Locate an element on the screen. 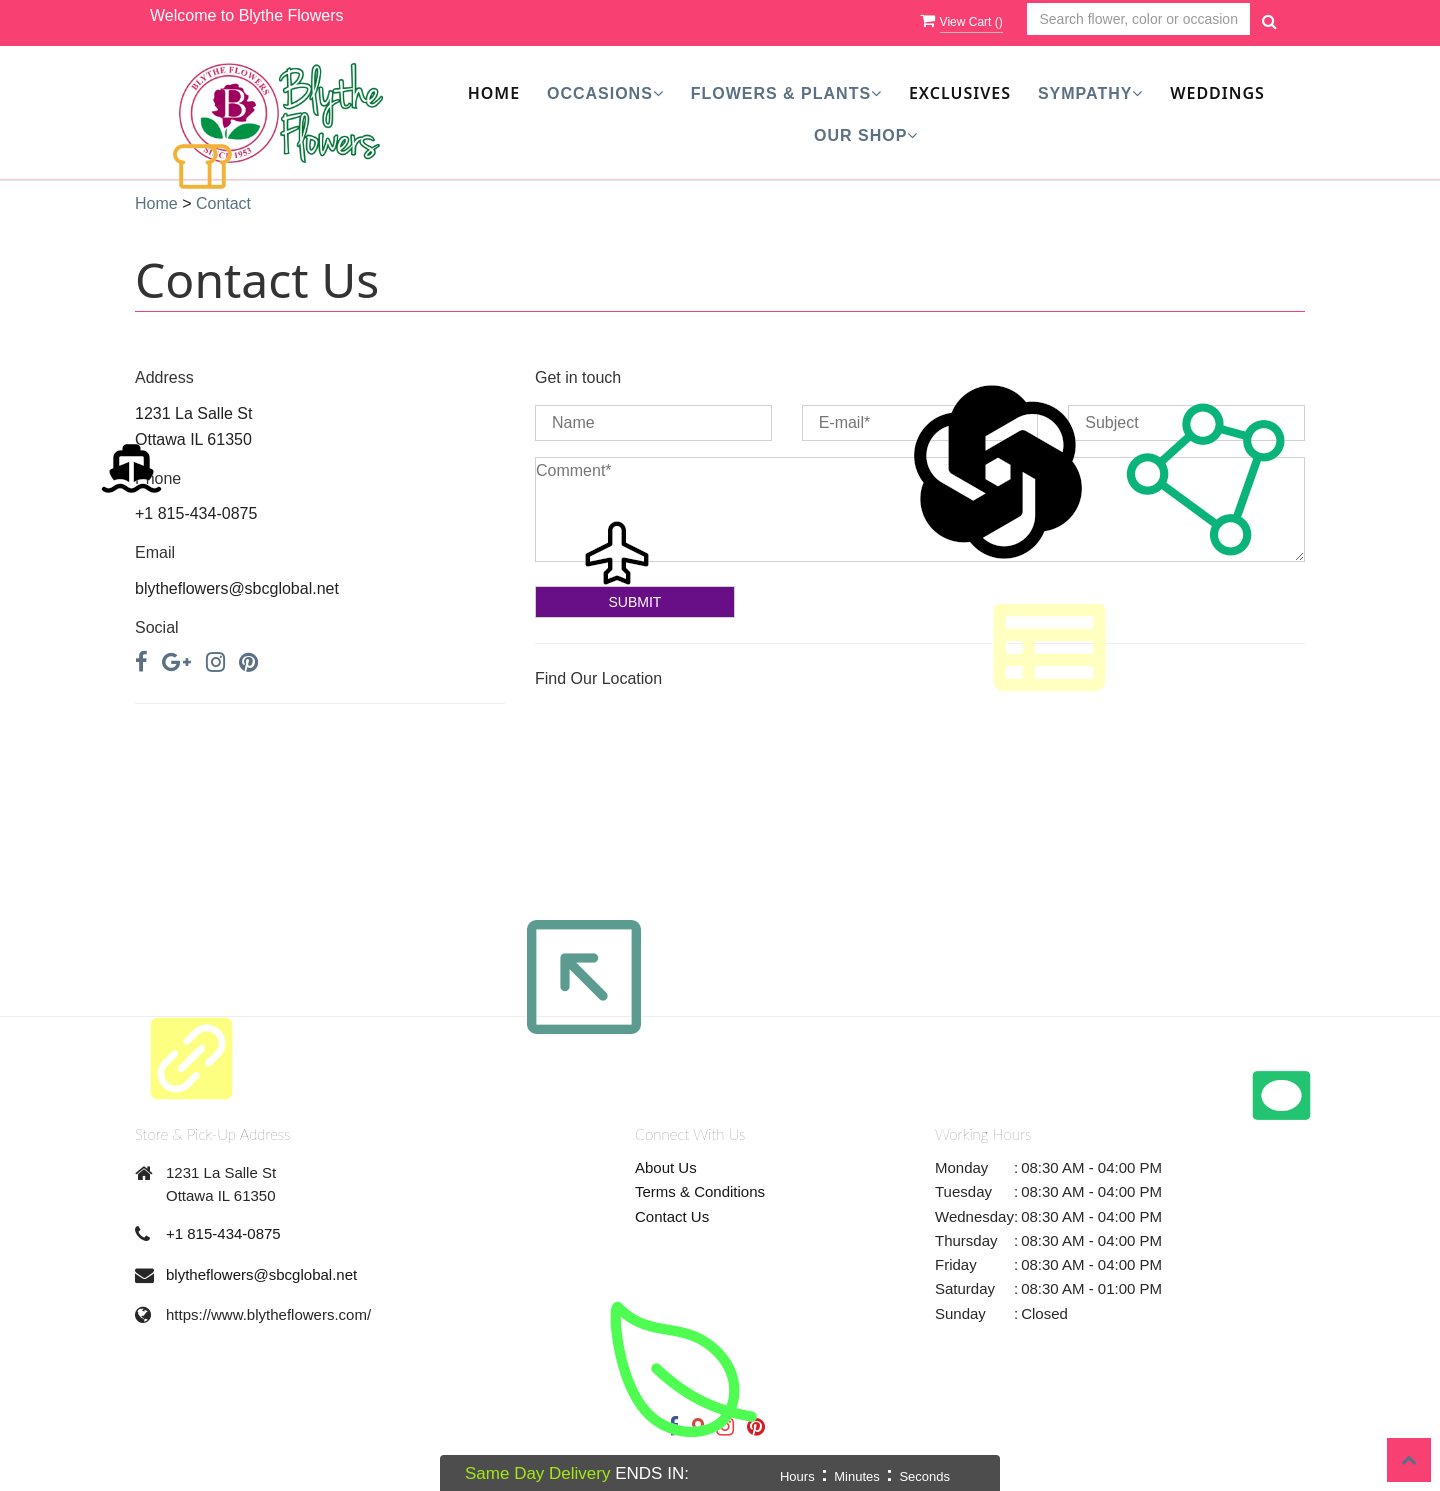 The image size is (1440, 1491). enable airplane mode is located at coordinates (617, 553).